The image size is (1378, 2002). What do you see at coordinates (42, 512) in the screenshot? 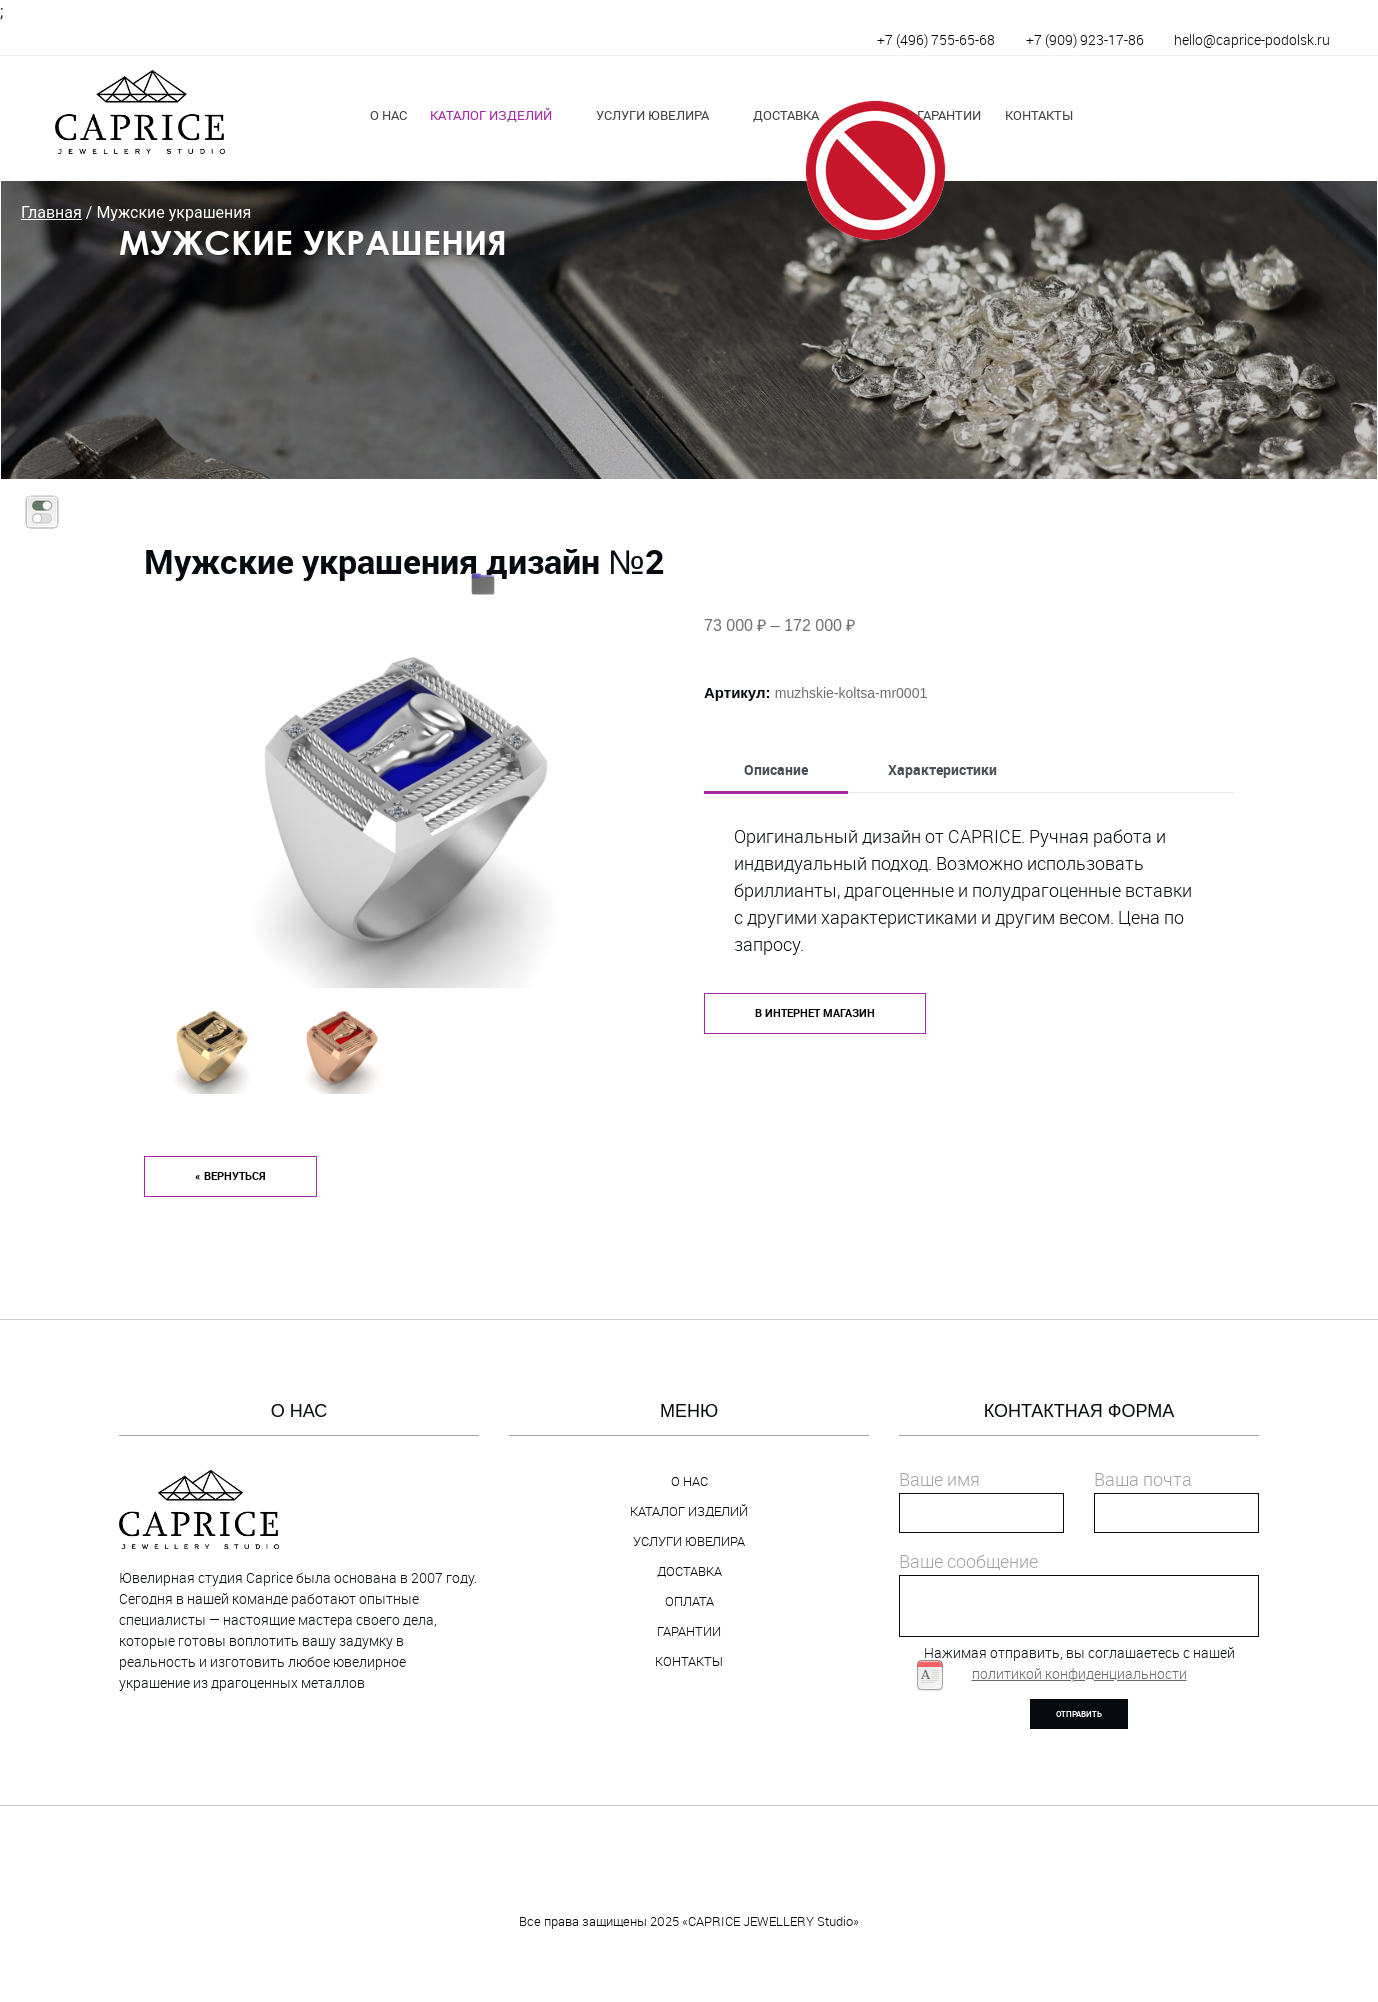
I see `open system tweaks or customization settings` at bounding box center [42, 512].